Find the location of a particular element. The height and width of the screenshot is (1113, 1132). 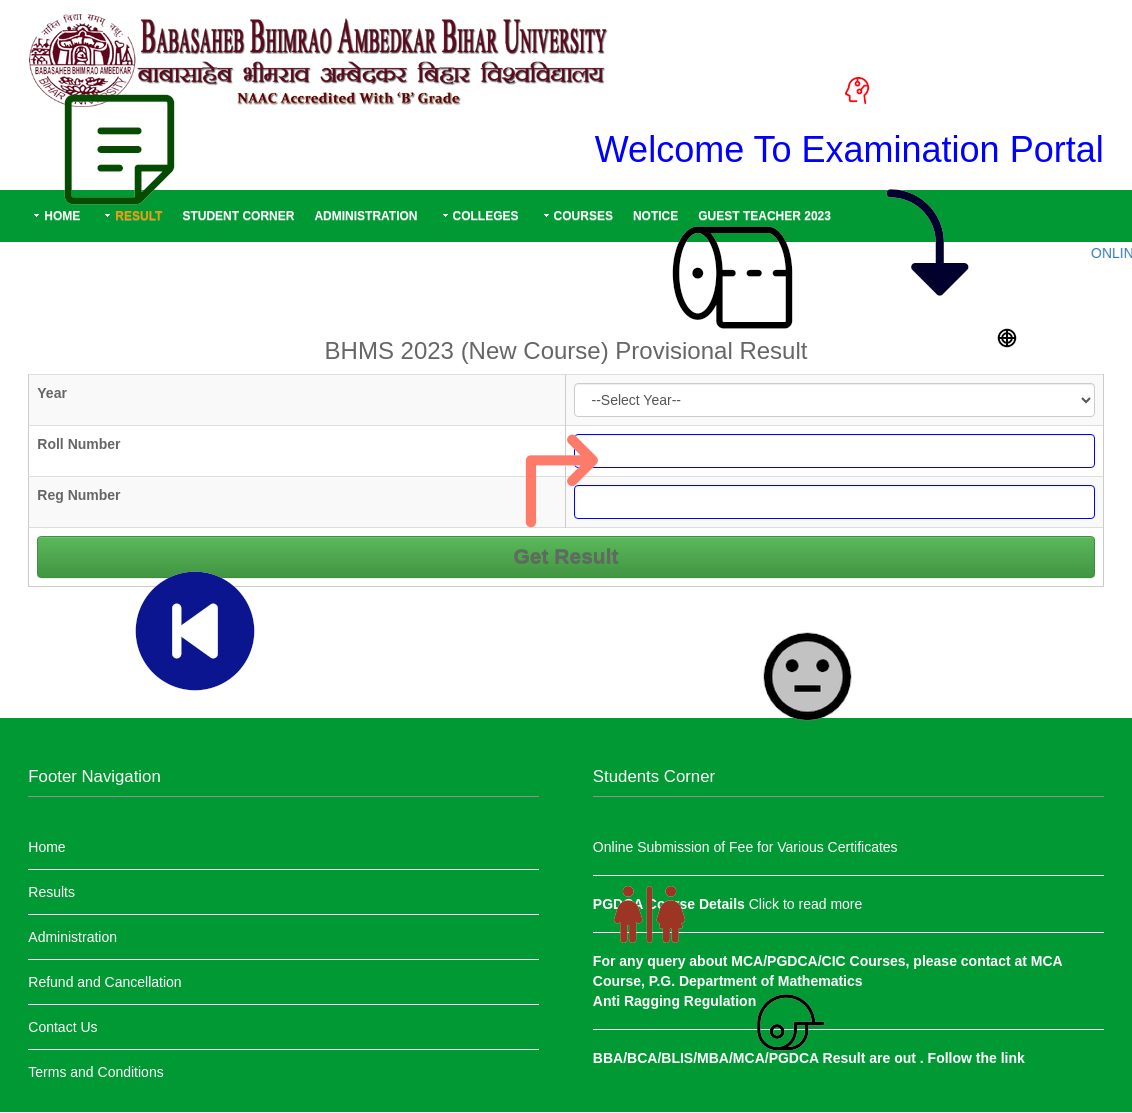

locate nearby restrooms is located at coordinates (649, 914).